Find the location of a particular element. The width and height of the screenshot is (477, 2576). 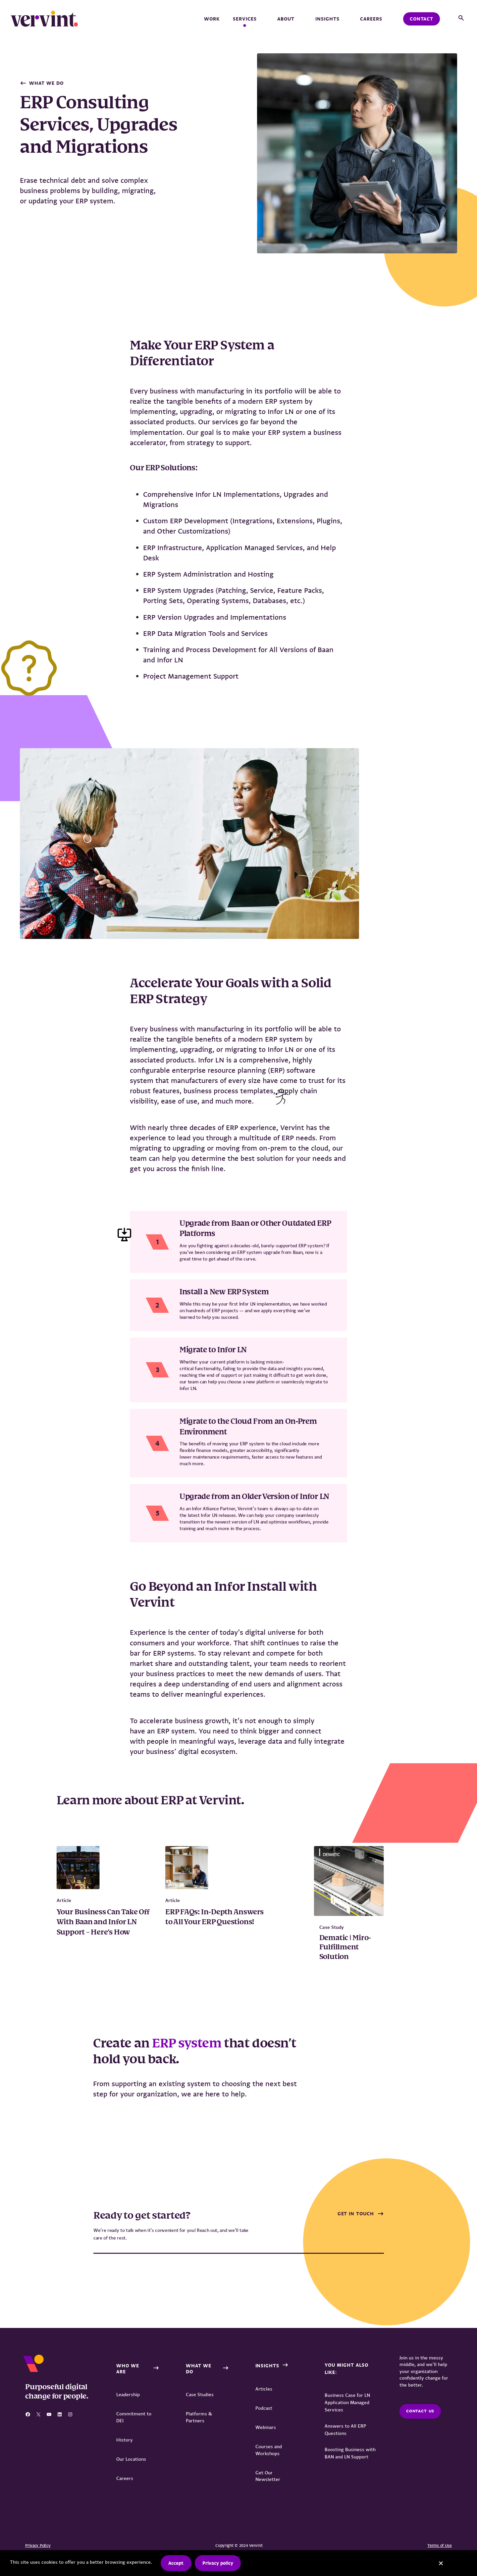

throw or toss an item is located at coordinates (281, 1096).